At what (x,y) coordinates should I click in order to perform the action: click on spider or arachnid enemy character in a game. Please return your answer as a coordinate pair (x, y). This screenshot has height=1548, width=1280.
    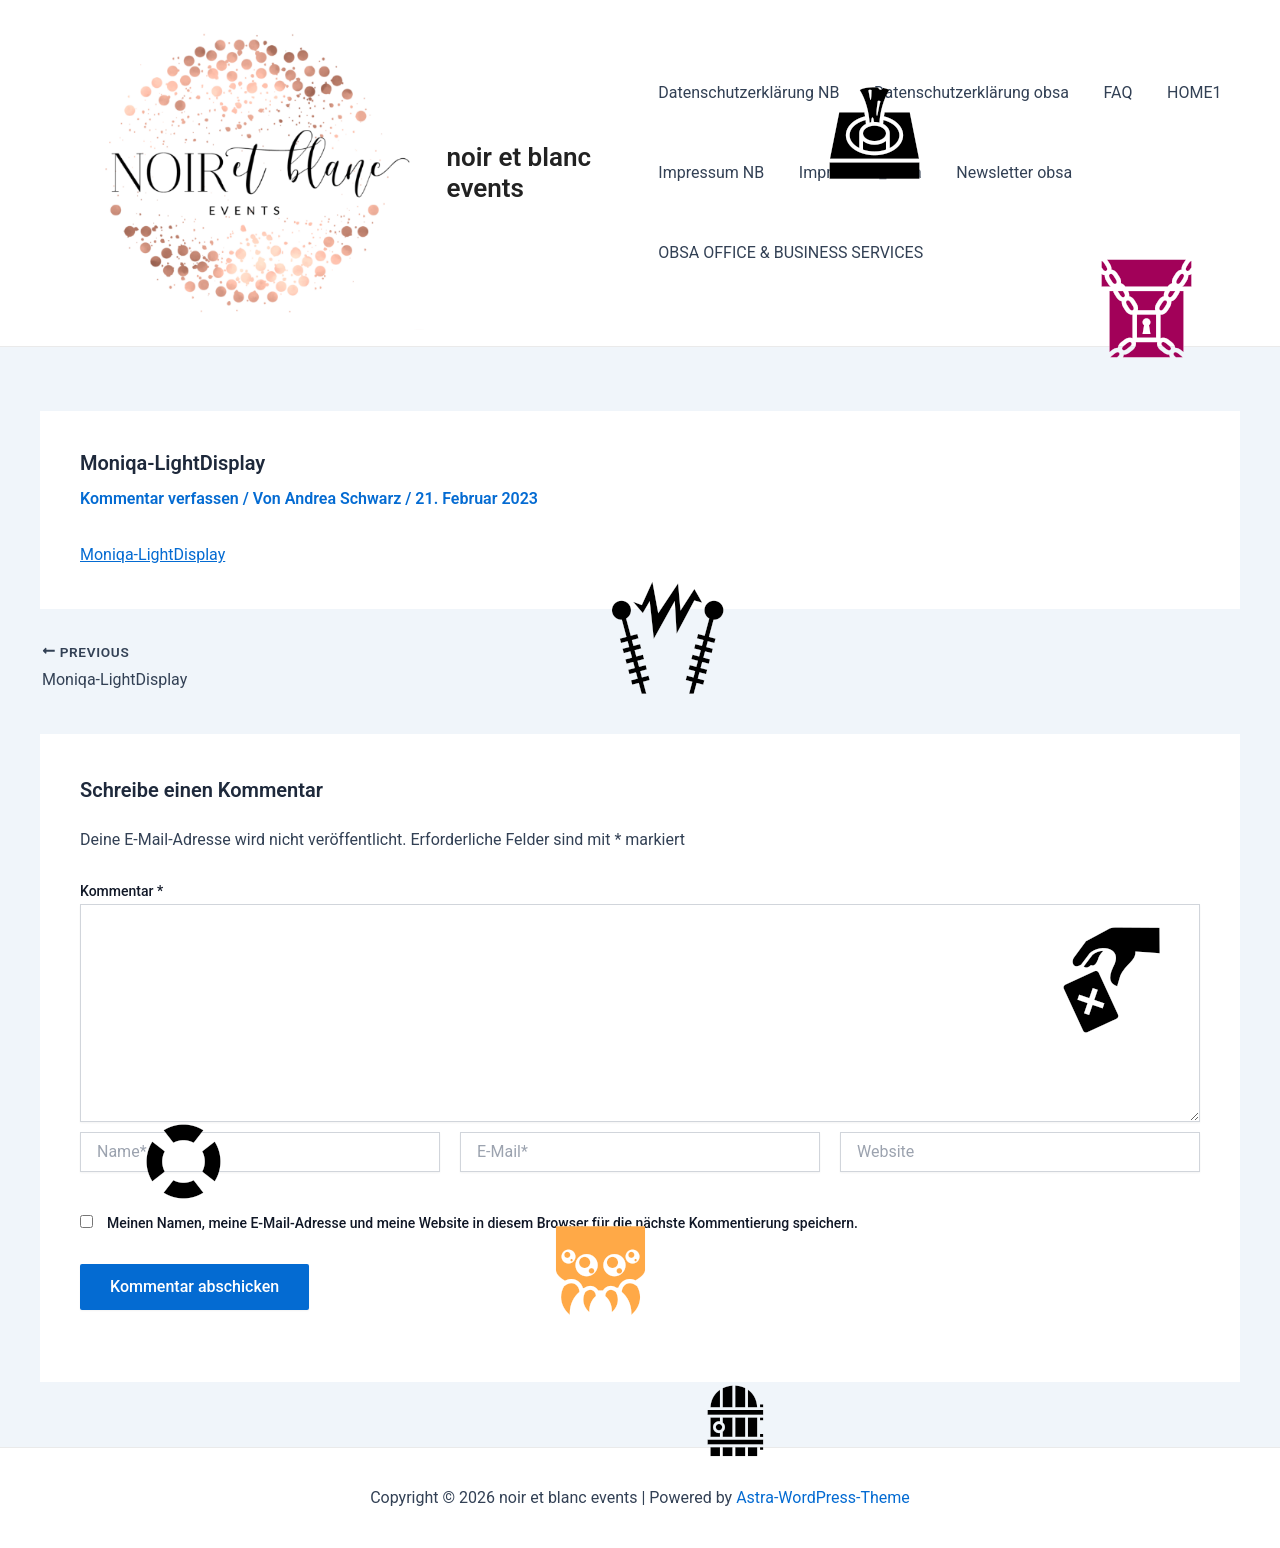
    Looking at the image, I should click on (600, 1270).